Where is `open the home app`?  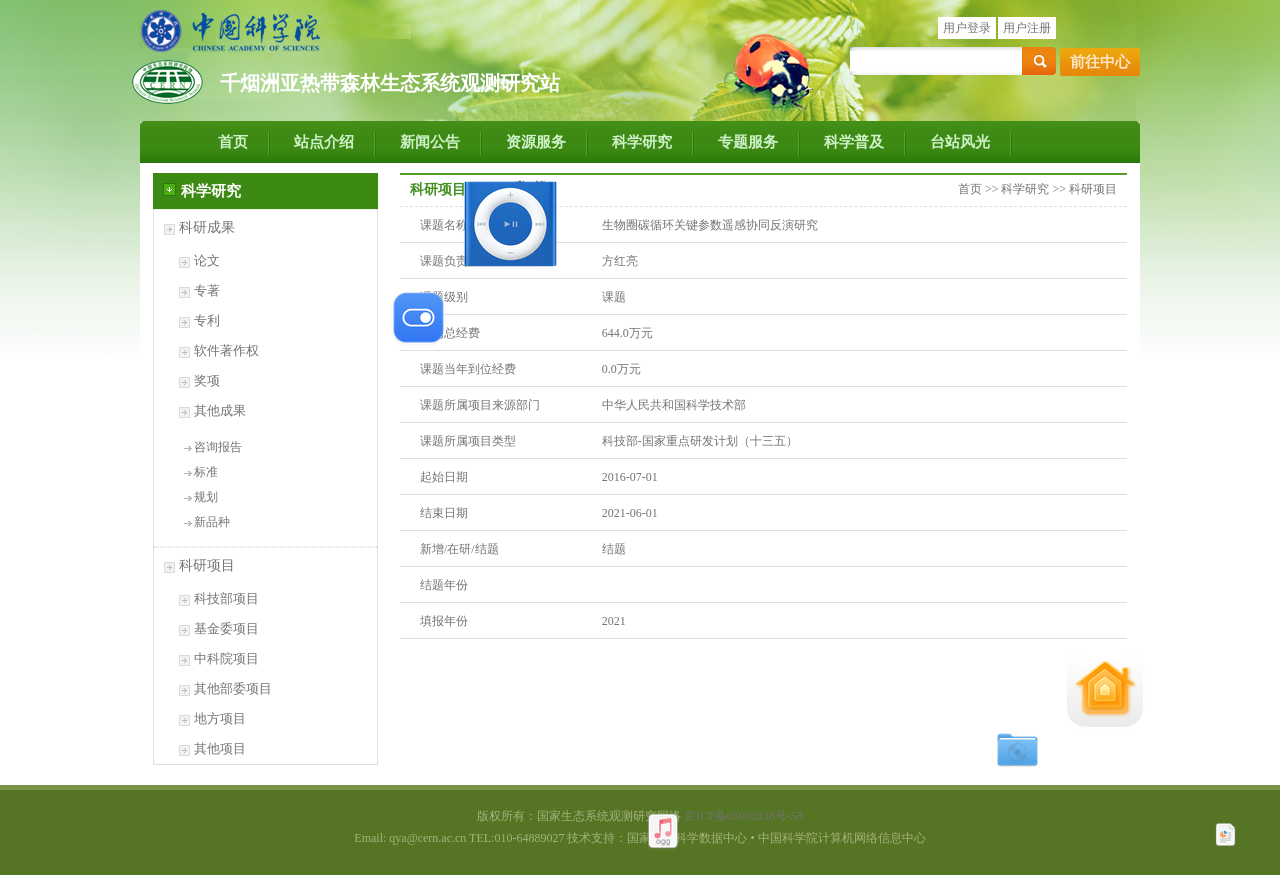
open the home app is located at coordinates (1105, 689).